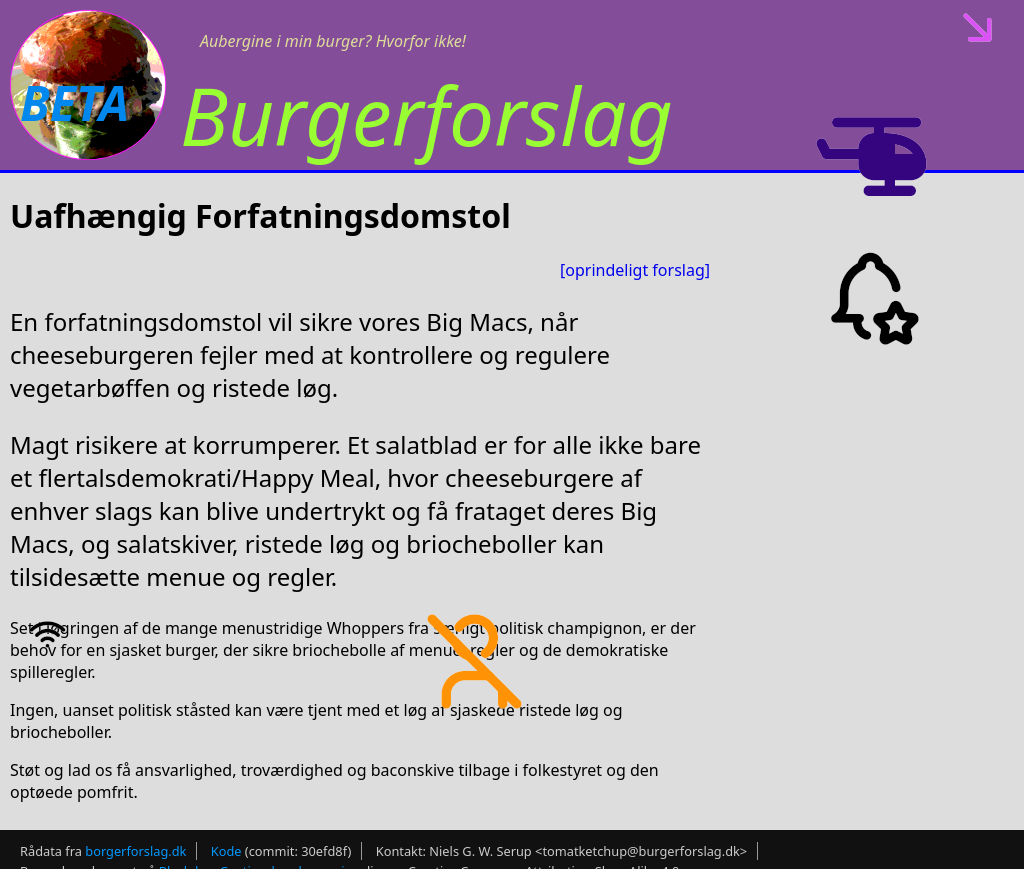 The height and width of the screenshot is (869, 1024). What do you see at coordinates (47, 634) in the screenshot?
I see `indicates active wifi connection` at bounding box center [47, 634].